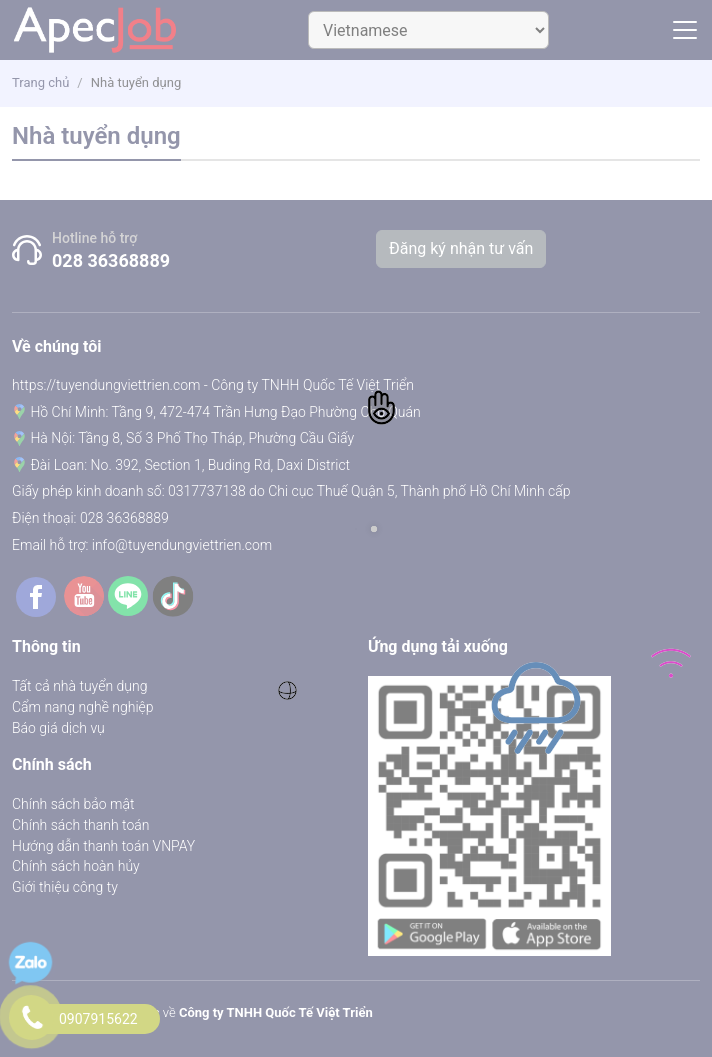  What do you see at coordinates (381, 407) in the screenshot?
I see `enable palm recognition or hand-based biometric authentication` at bounding box center [381, 407].